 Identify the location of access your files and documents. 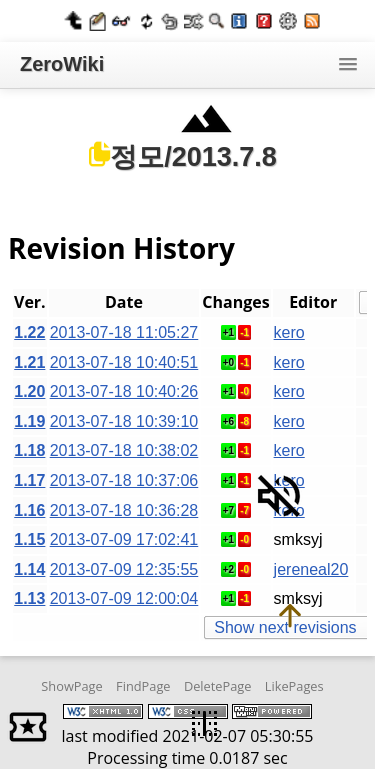
(99, 154).